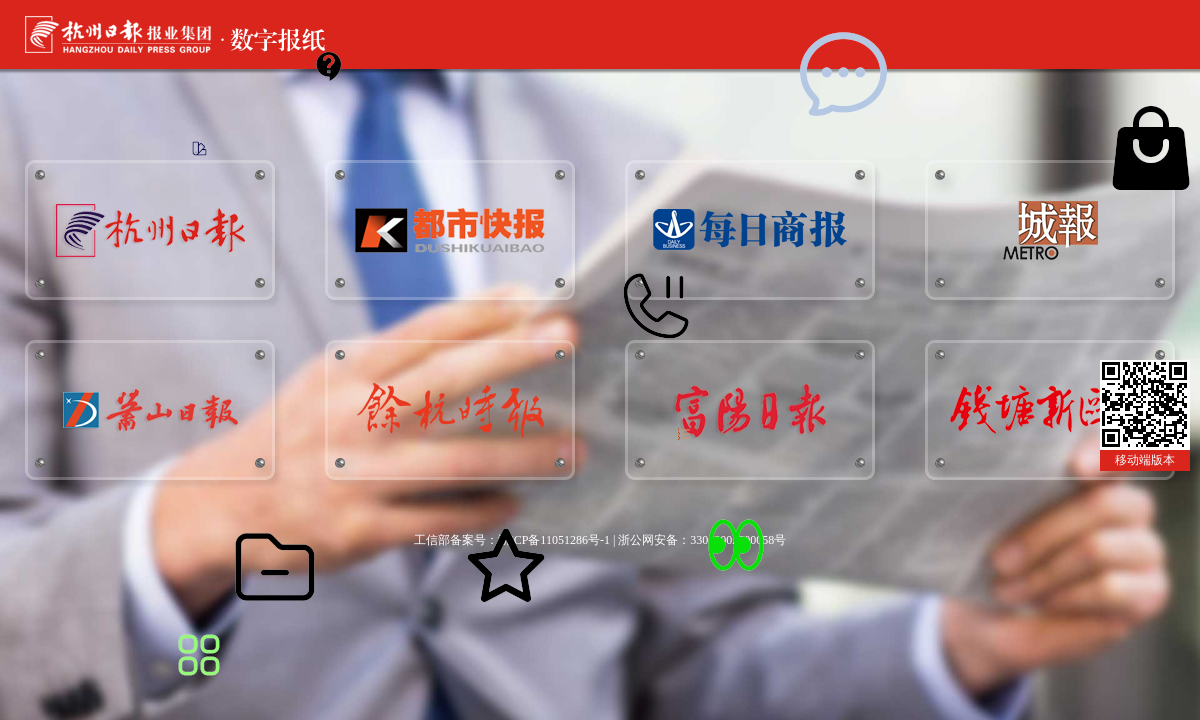 The width and height of the screenshot is (1200, 720). I want to click on select a color or theme, so click(199, 148).